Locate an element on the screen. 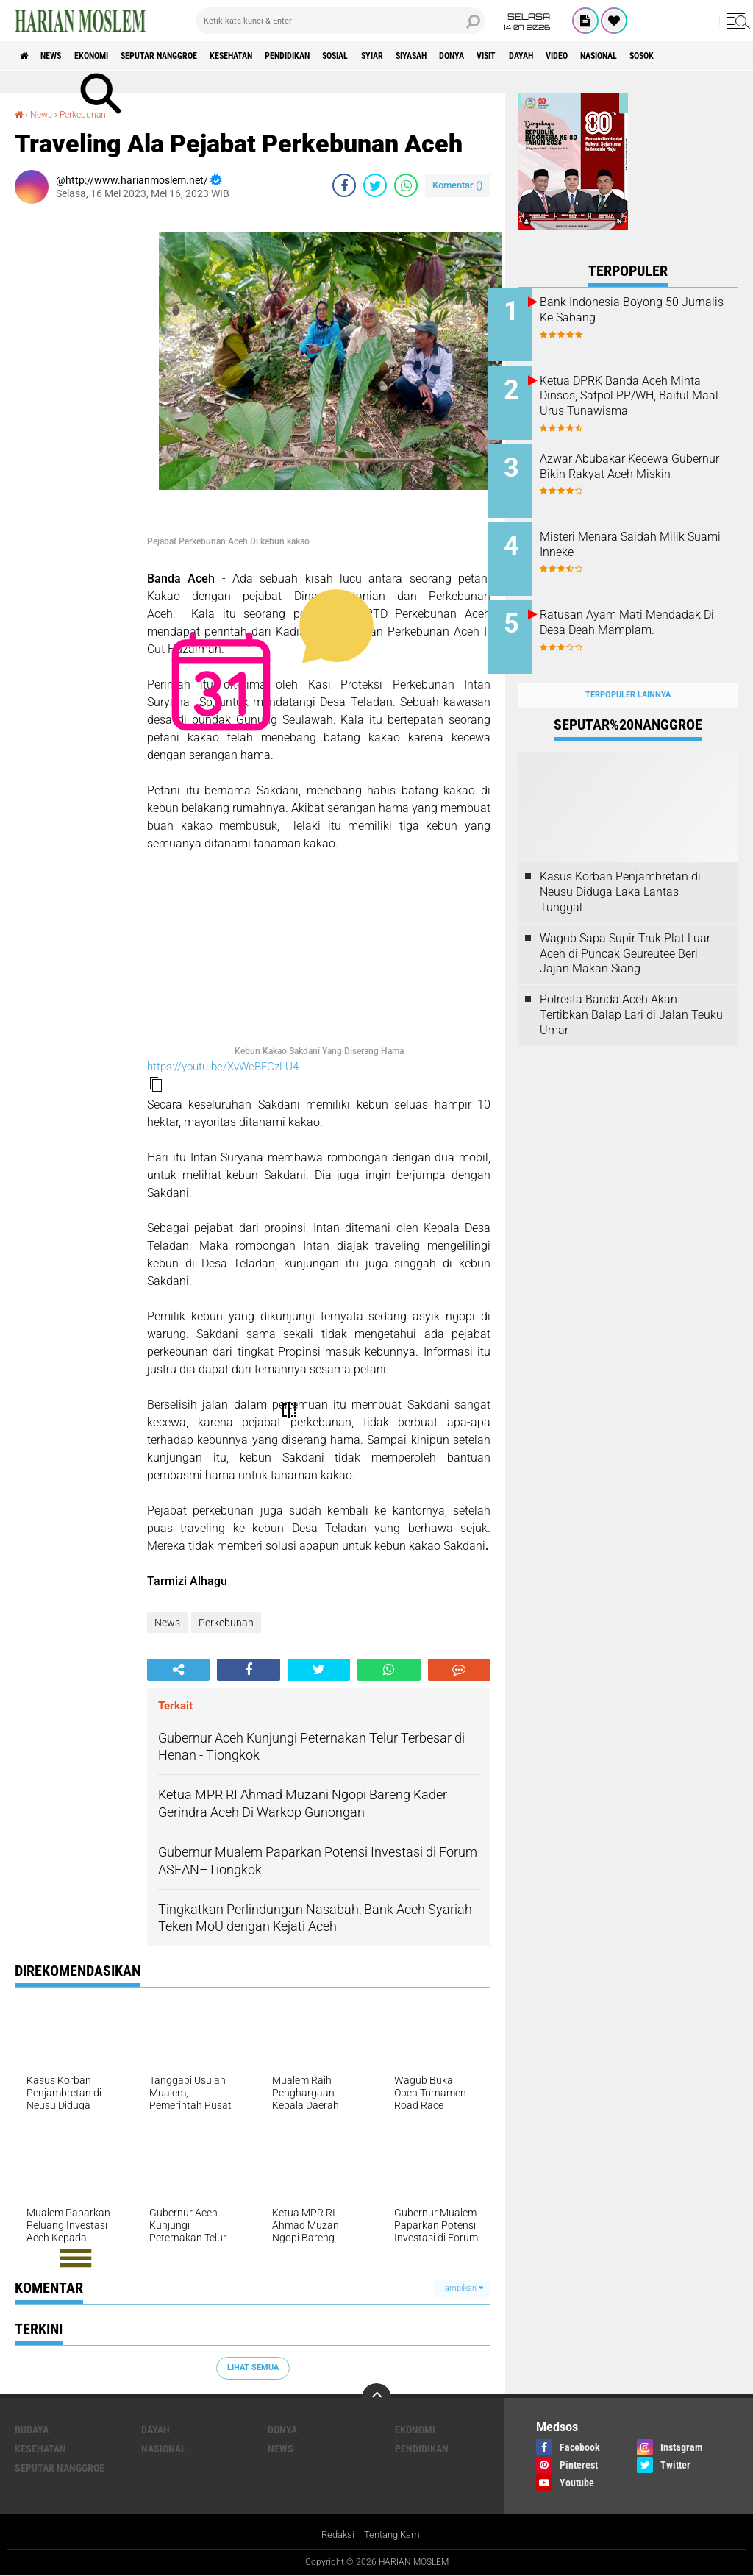  search for content is located at coordinates (101, 93).